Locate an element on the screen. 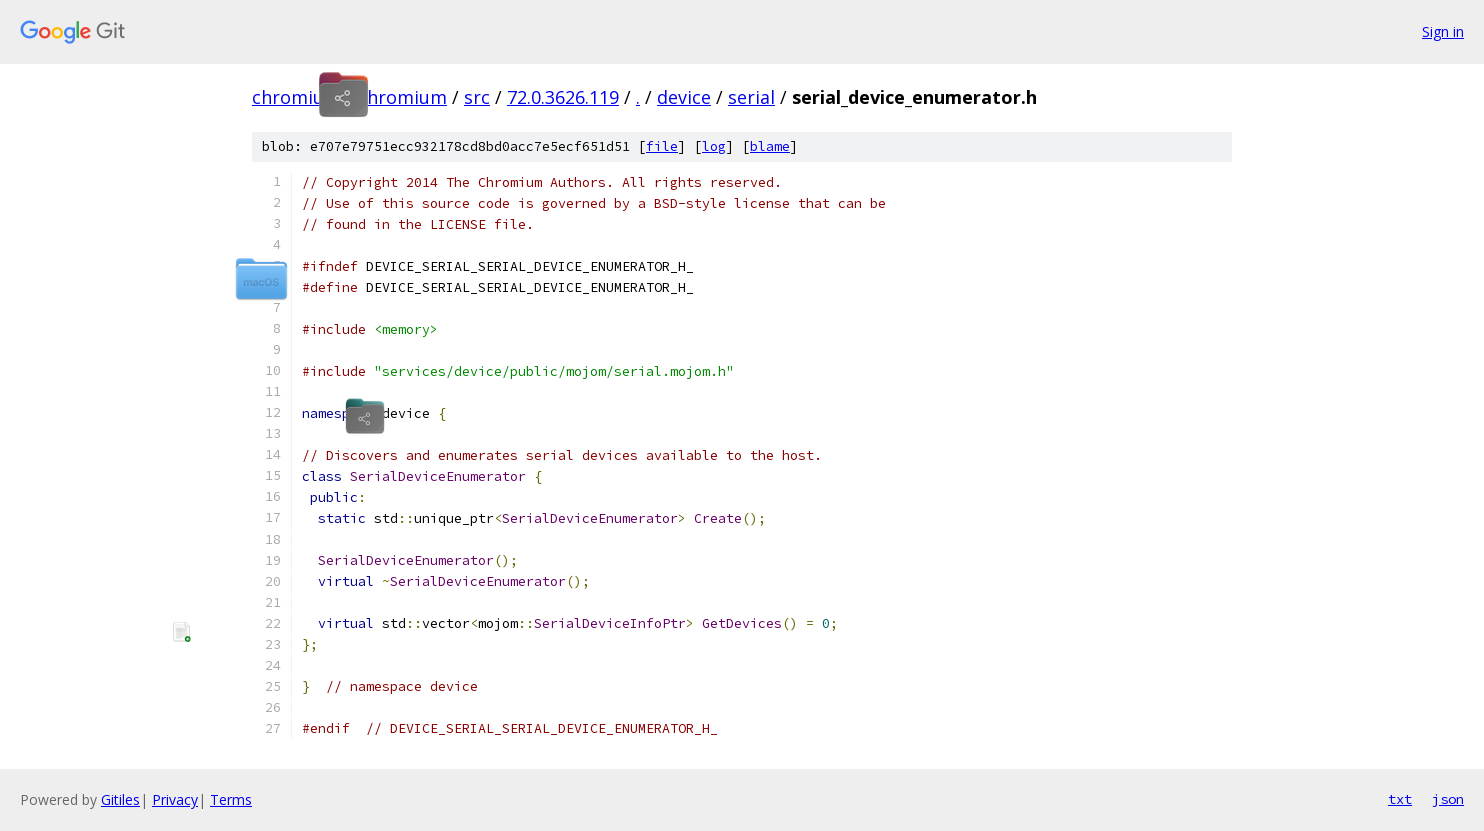  open your public shared folder is located at coordinates (343, 94).